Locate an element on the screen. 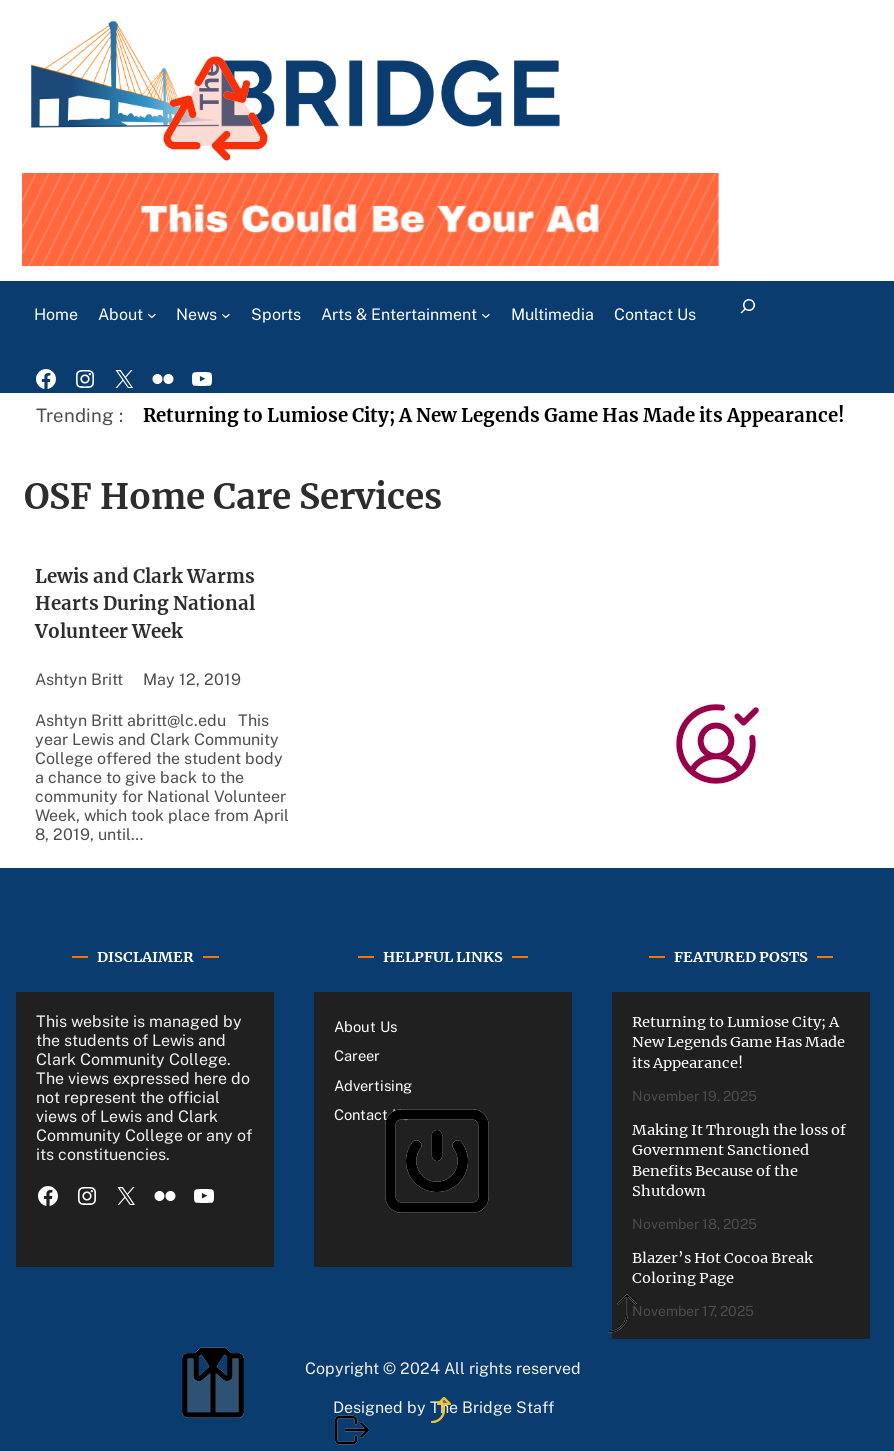 The height and width of the screenshot is (1451, 894). toggle power on or off is located at coordinates (437, 1161).